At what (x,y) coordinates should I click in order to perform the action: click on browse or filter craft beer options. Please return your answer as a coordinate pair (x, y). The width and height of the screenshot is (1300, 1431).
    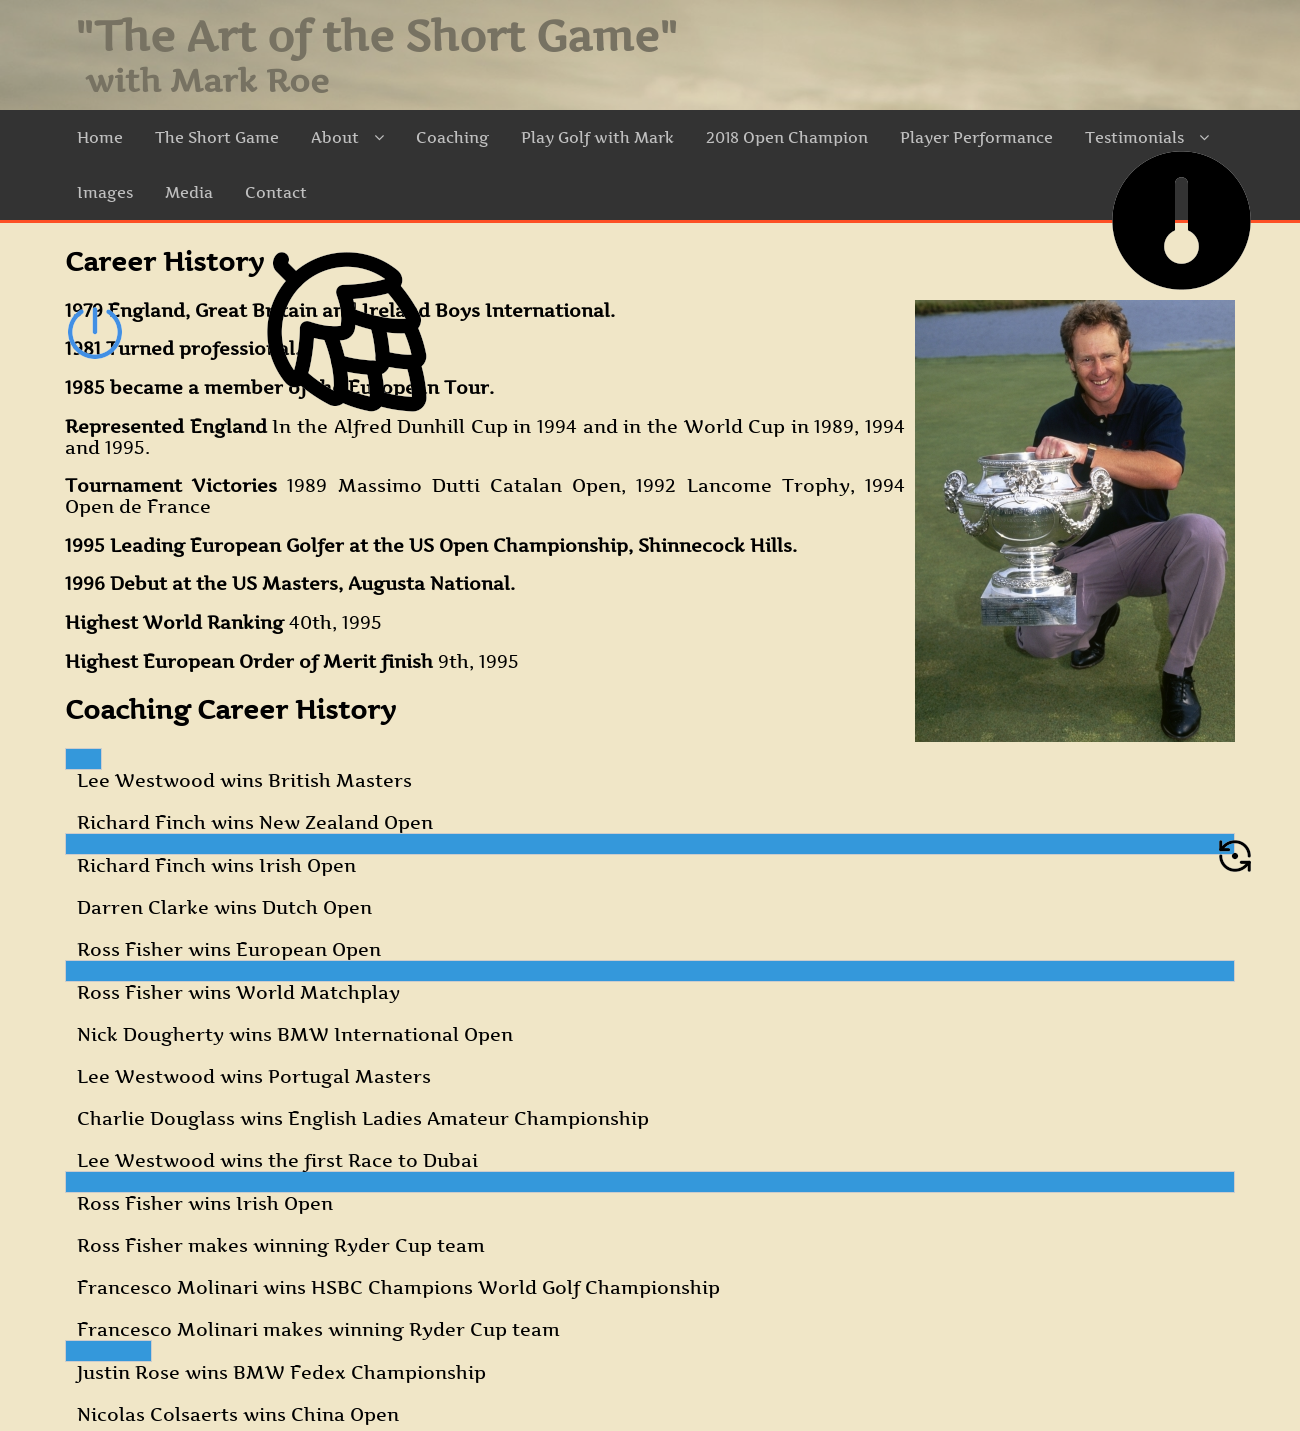
    Looking at the image, I should click on (347, 332).